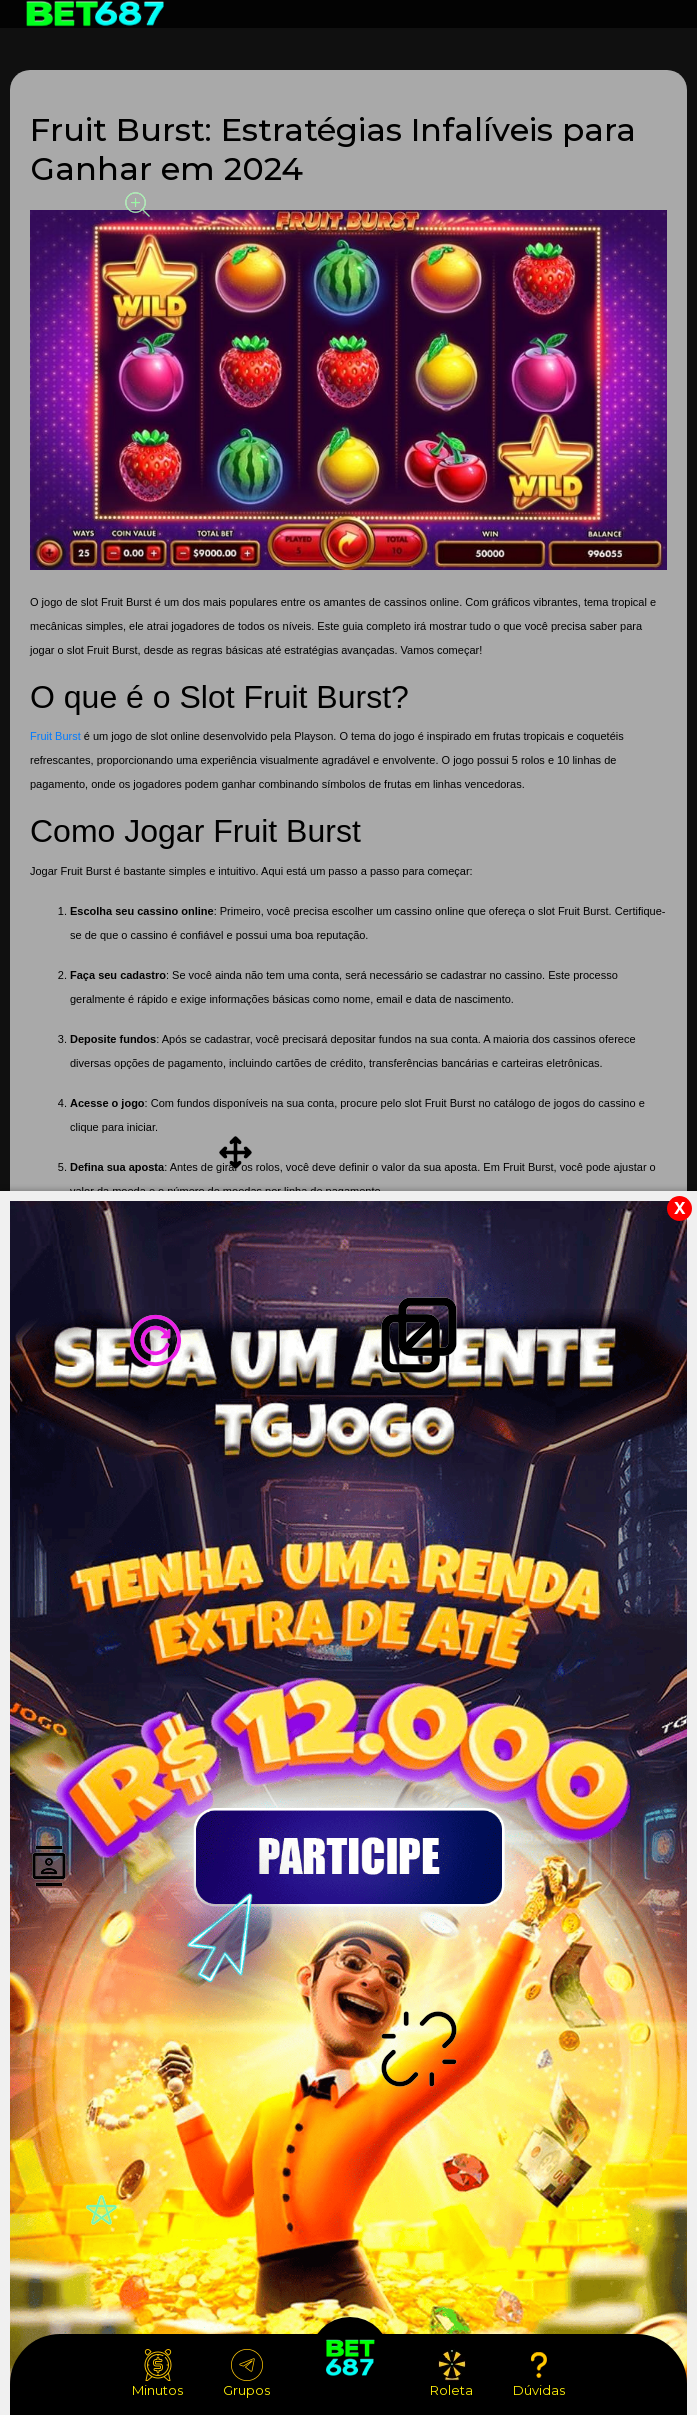 Image resolution: width=697 pixels, height=2415 pixels. Describe the element at coordinates (419, 1335) in the screenshot. I see `view overlapping or intersecting layers` at that location.